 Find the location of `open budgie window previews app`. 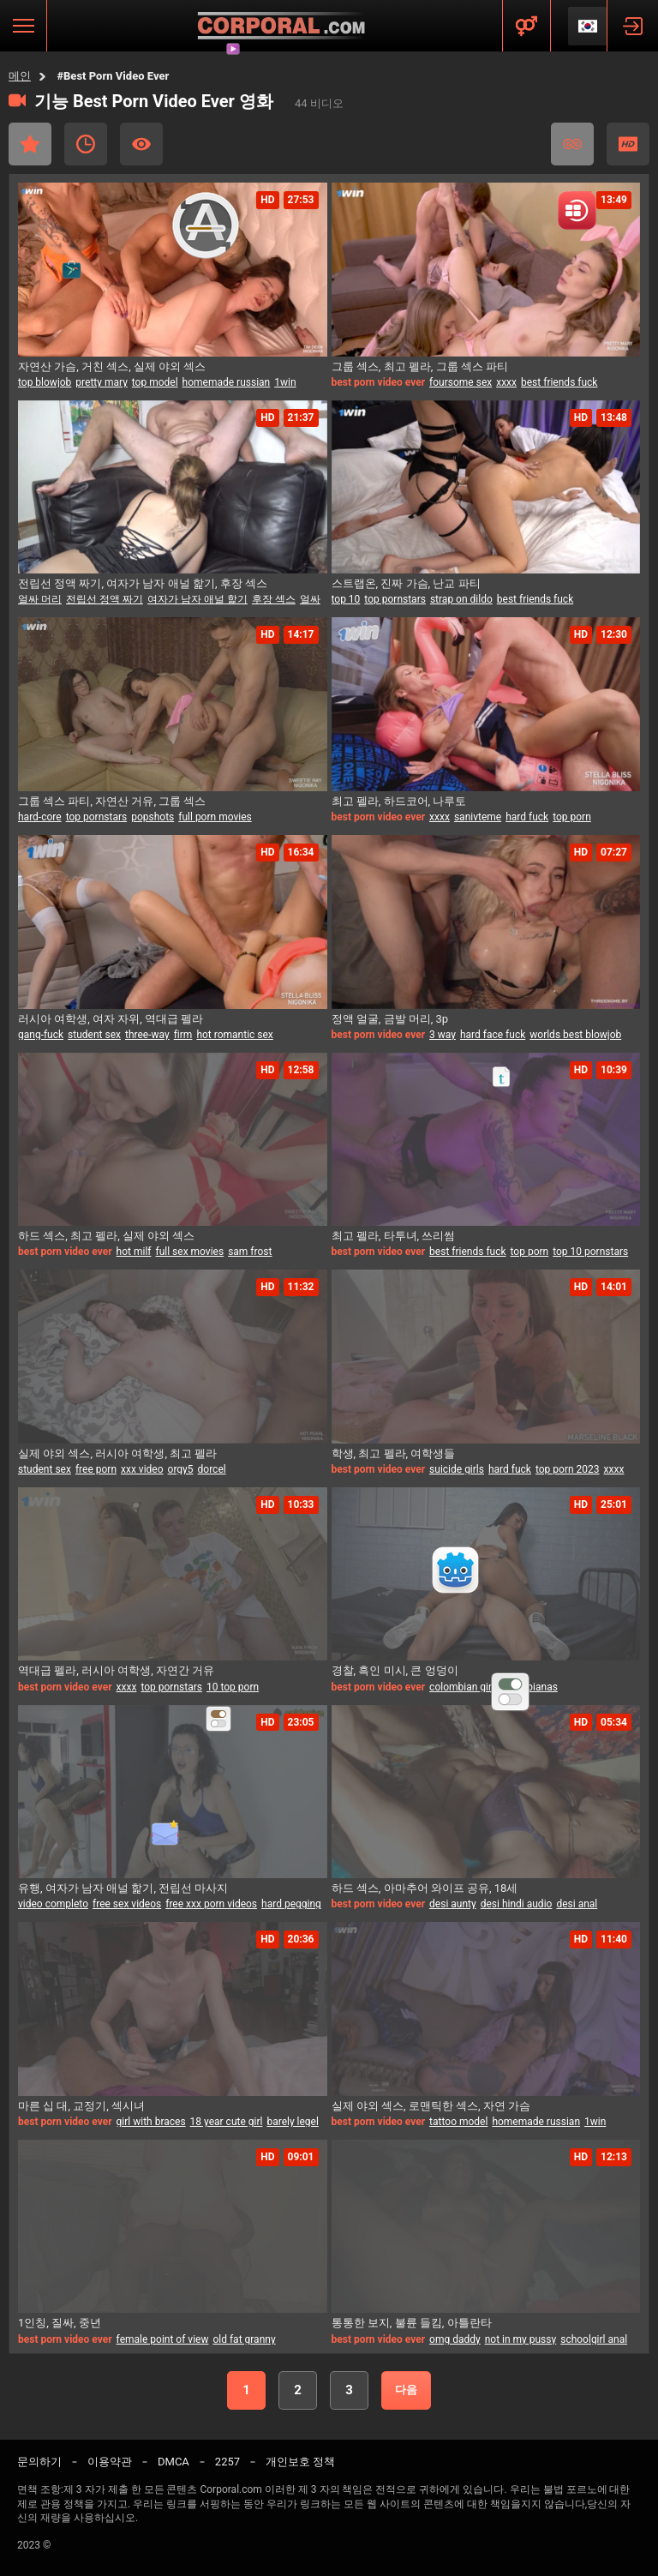

open budgie window previews app is located at coordinates (577, 210).